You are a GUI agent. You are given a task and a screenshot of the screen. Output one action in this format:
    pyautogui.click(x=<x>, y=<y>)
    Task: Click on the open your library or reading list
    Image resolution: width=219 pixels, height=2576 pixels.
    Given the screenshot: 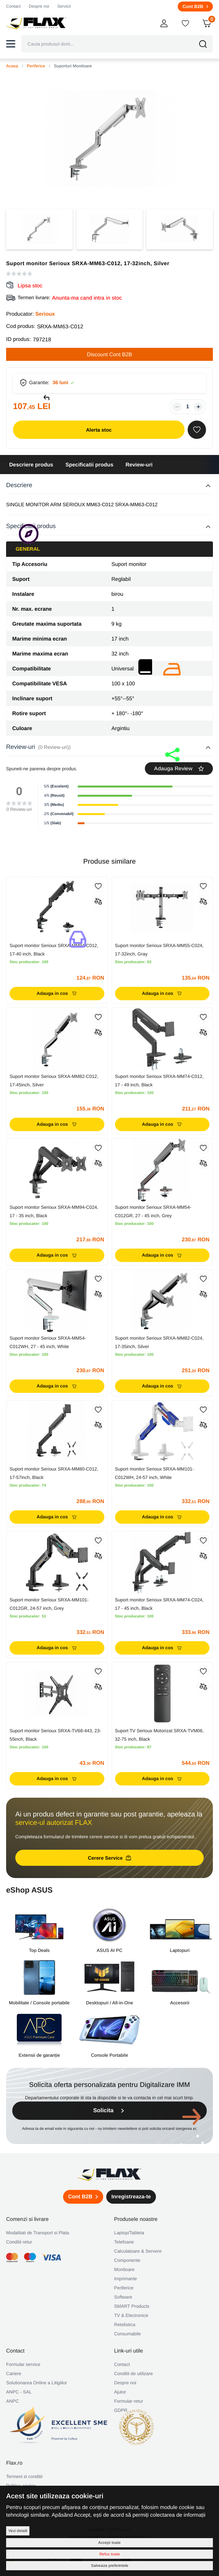 What is the action you would take?
    pyautogui.click(x=145, y=667)
    